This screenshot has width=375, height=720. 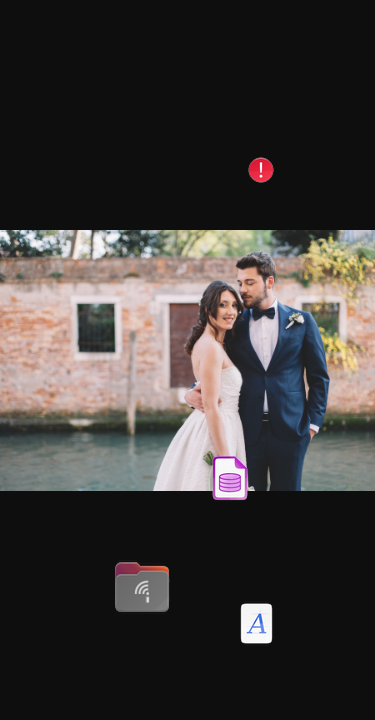 What do you see at coordinates (142, 587) in the screenshot?
I see `open insync cloud sync folder` at bounding box center [142, 587].